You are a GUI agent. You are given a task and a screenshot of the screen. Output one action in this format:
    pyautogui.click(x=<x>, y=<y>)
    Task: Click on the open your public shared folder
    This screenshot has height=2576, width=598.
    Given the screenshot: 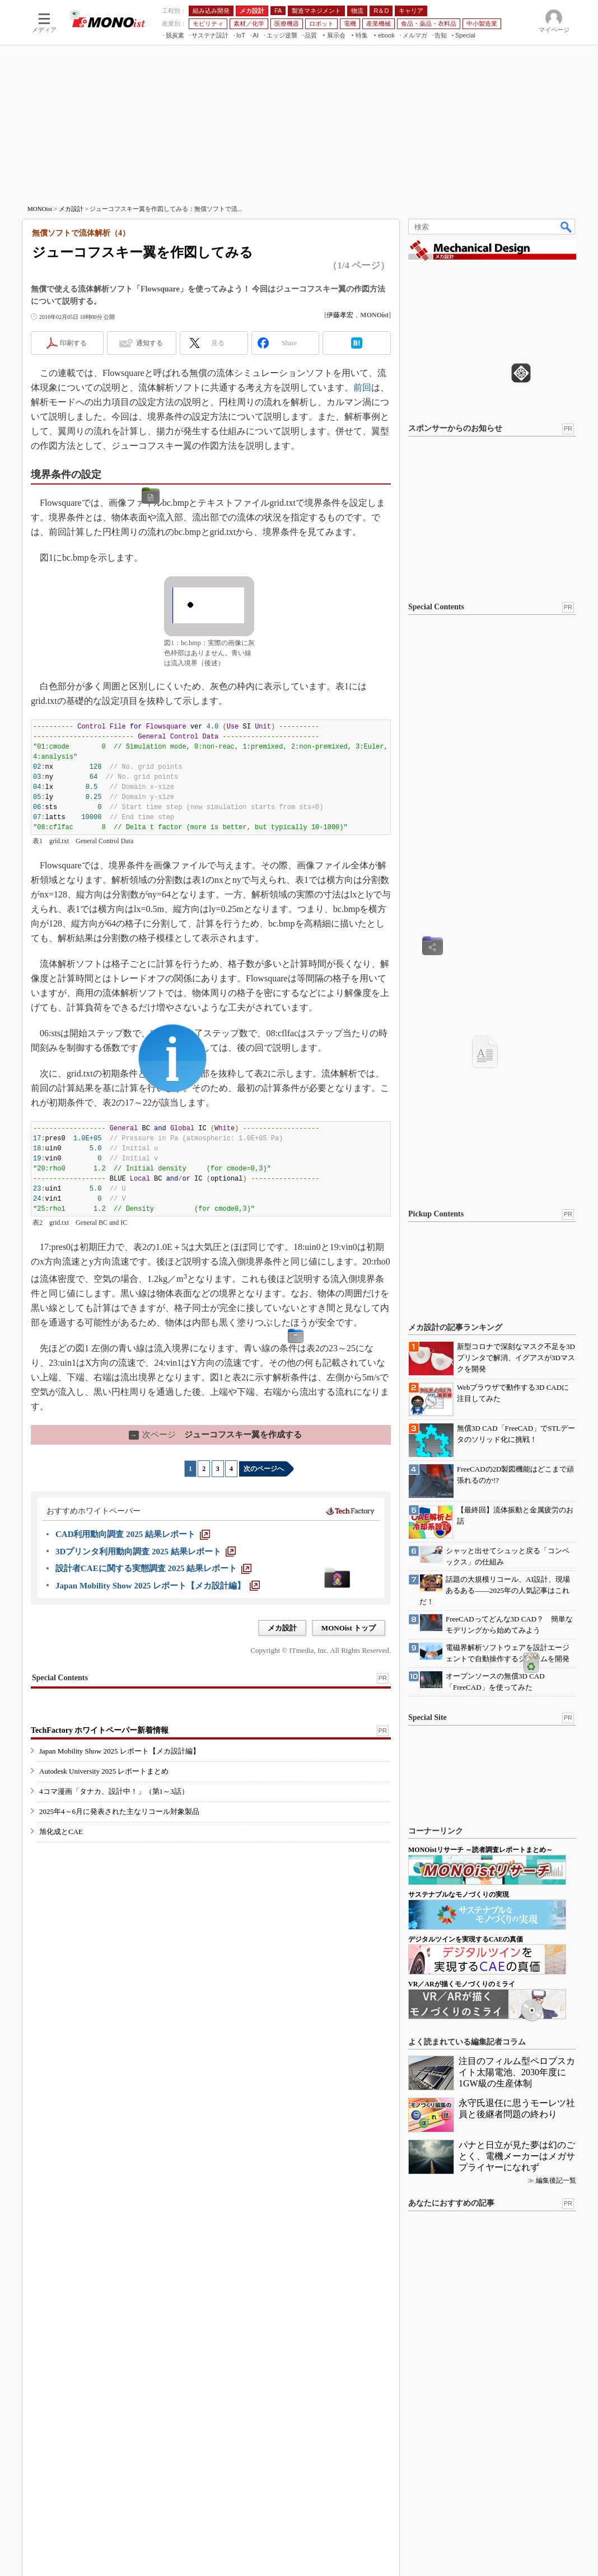 What is the action you would take?
    pyautogui.click(x=432, y=945)
    